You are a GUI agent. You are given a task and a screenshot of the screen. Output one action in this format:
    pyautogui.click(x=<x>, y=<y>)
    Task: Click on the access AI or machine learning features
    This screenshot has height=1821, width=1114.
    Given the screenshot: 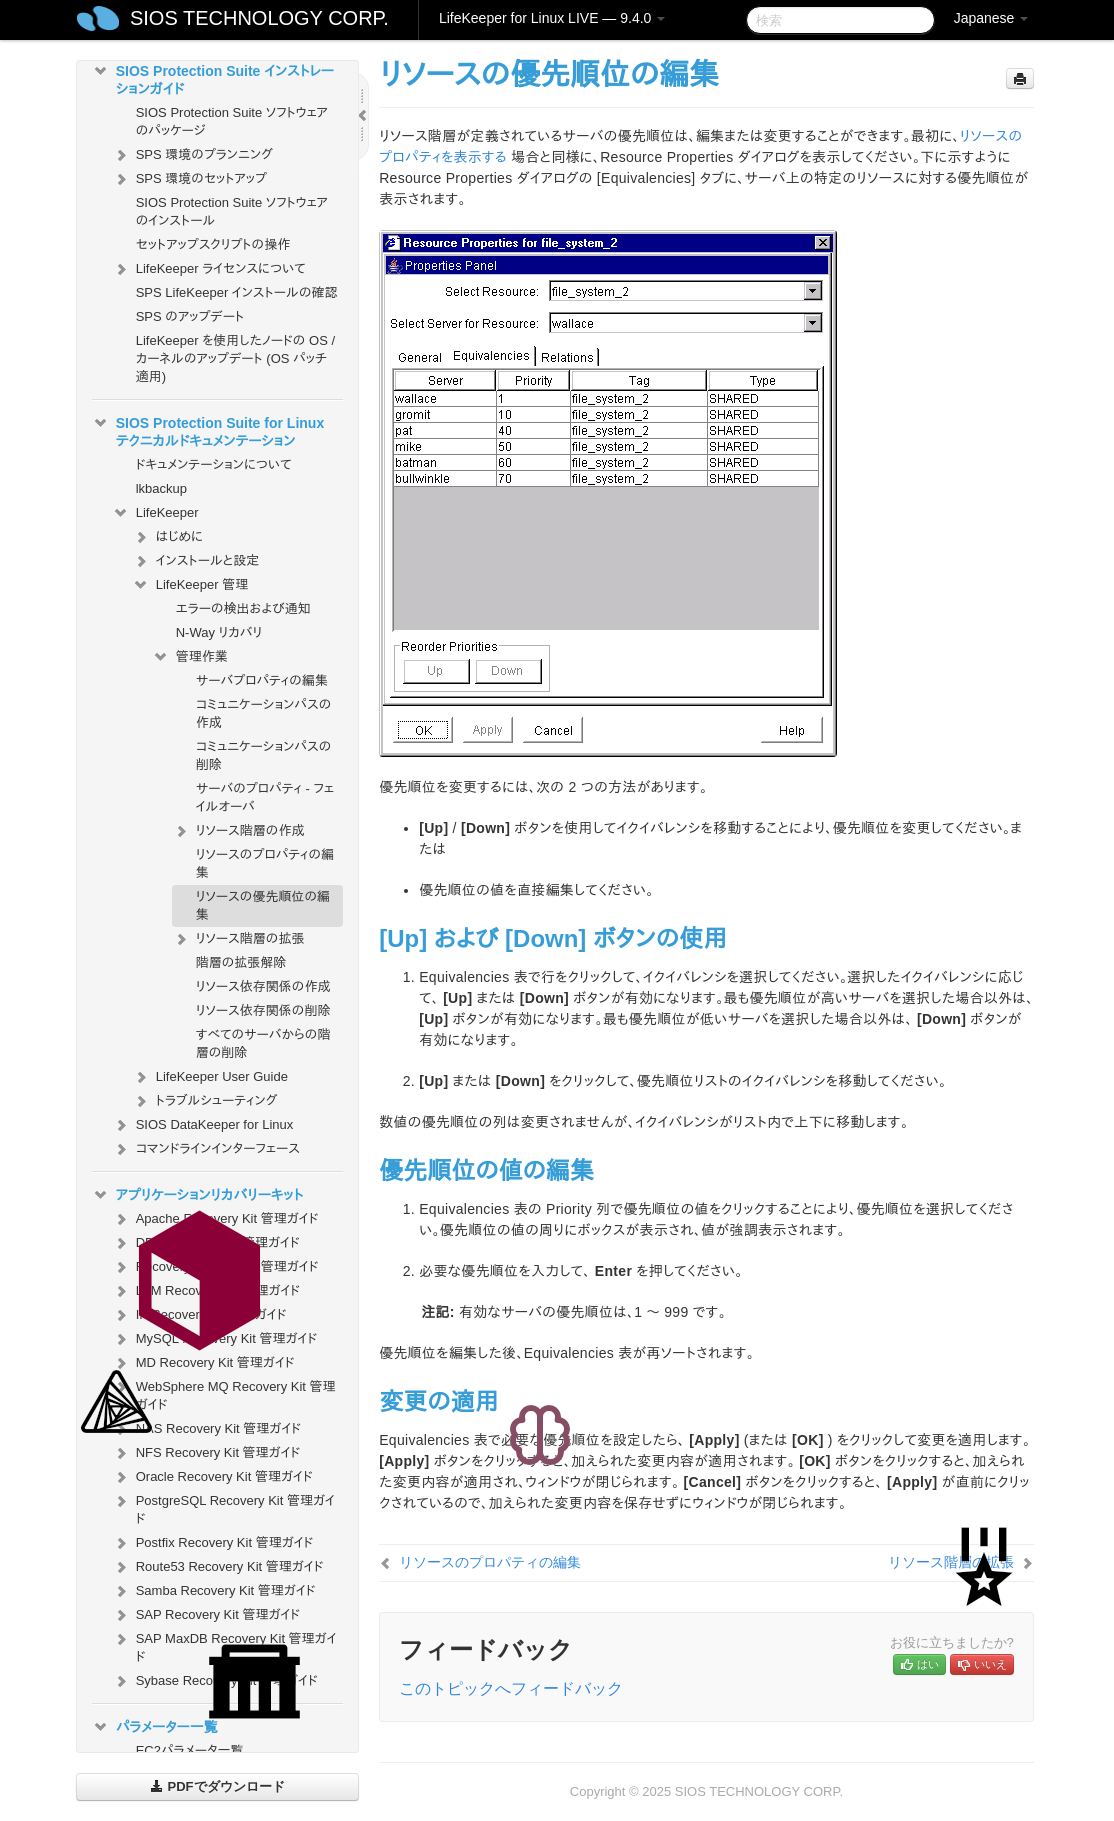 What is the action you would take?
    pyautogui.click(x=540, y=1435)
    